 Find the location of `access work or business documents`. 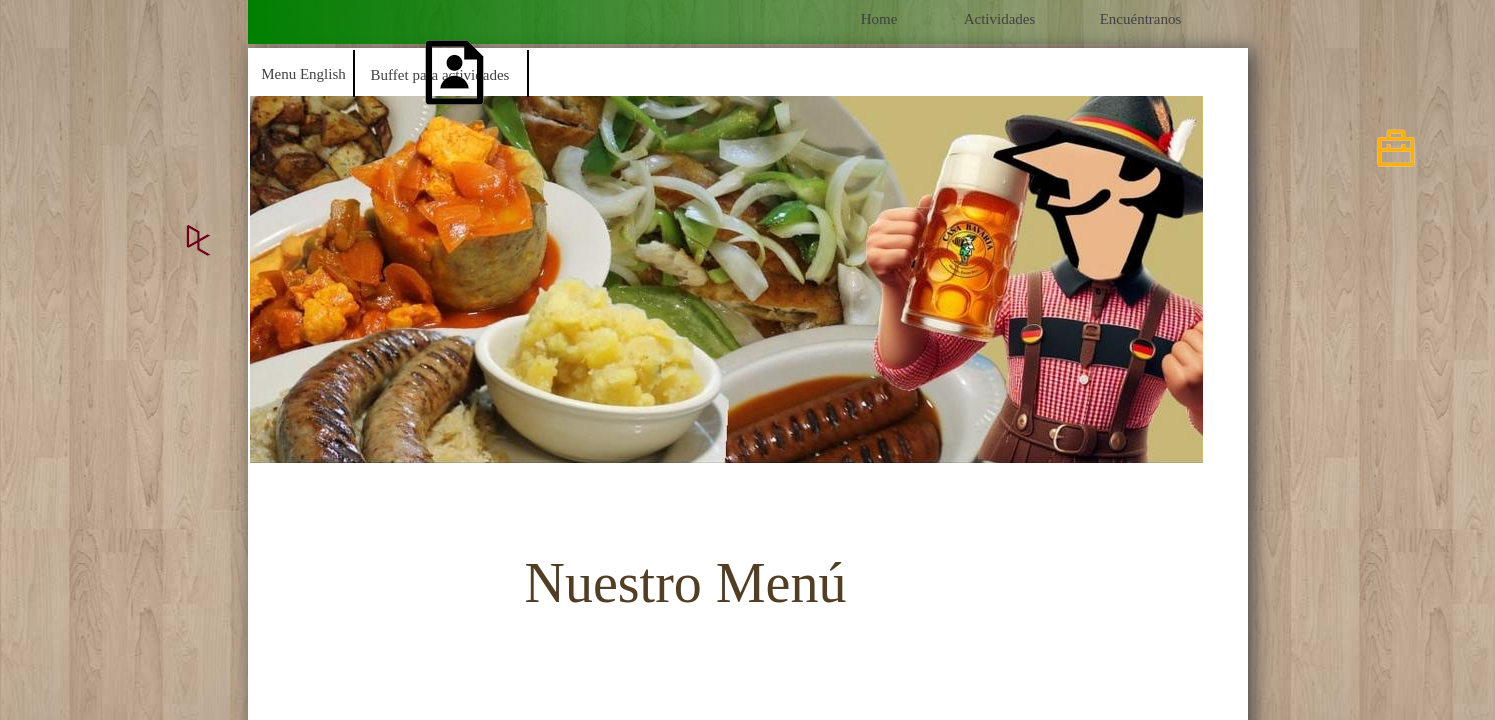

access work or business documents is located at coordinates (1396, 150).